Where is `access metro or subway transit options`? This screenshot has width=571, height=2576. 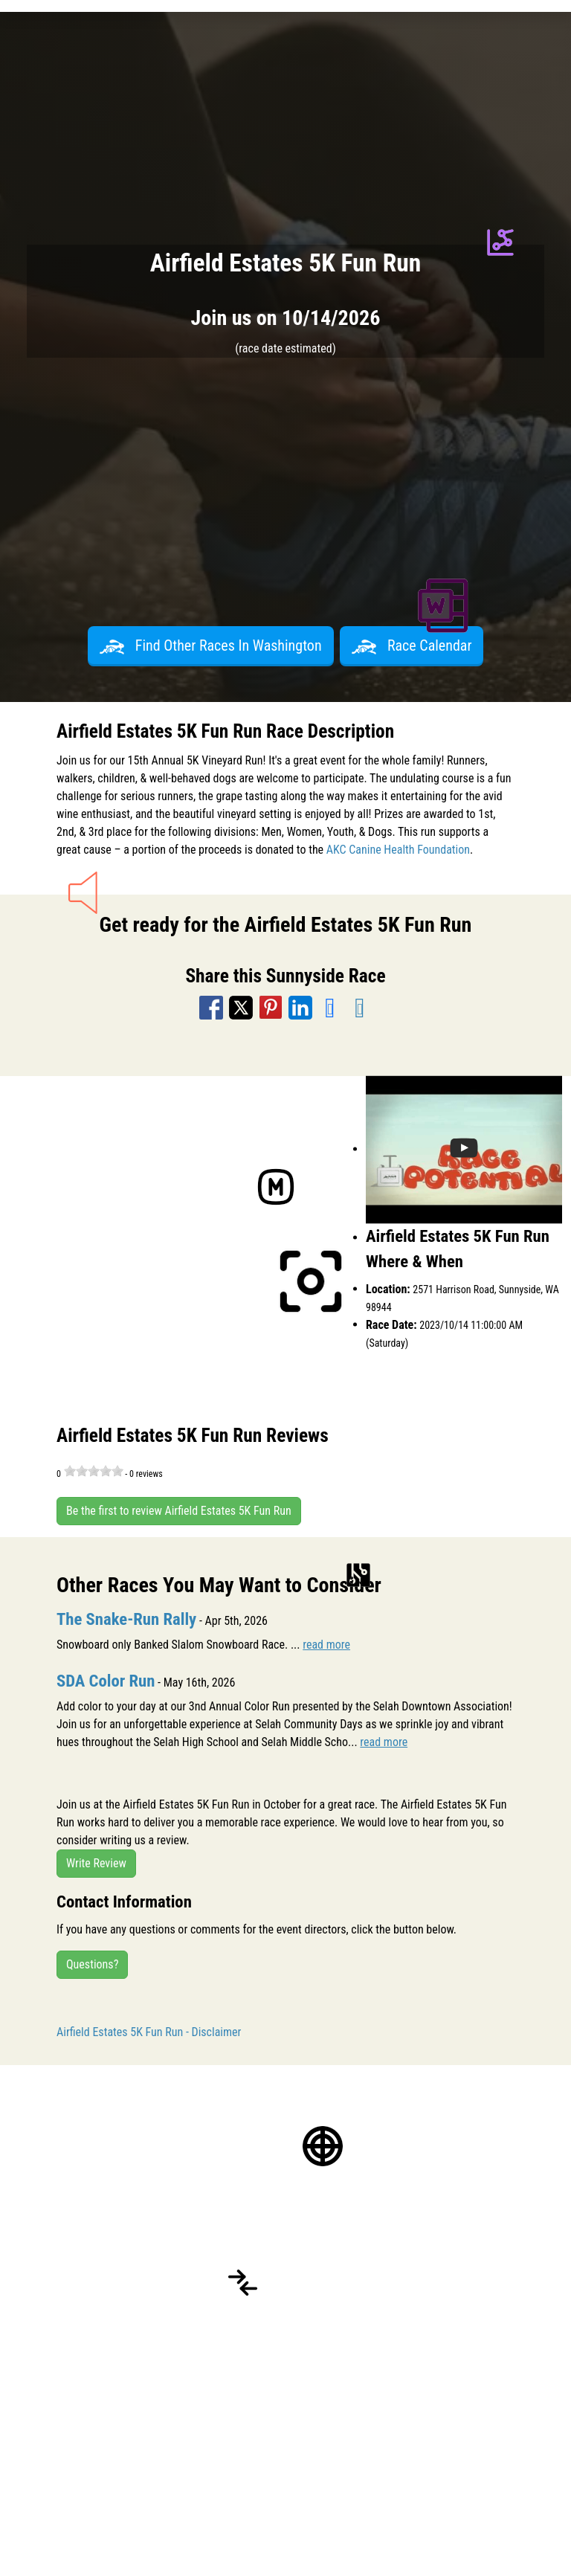
access metro or subway transit options is located at coordinates (276, 1187).